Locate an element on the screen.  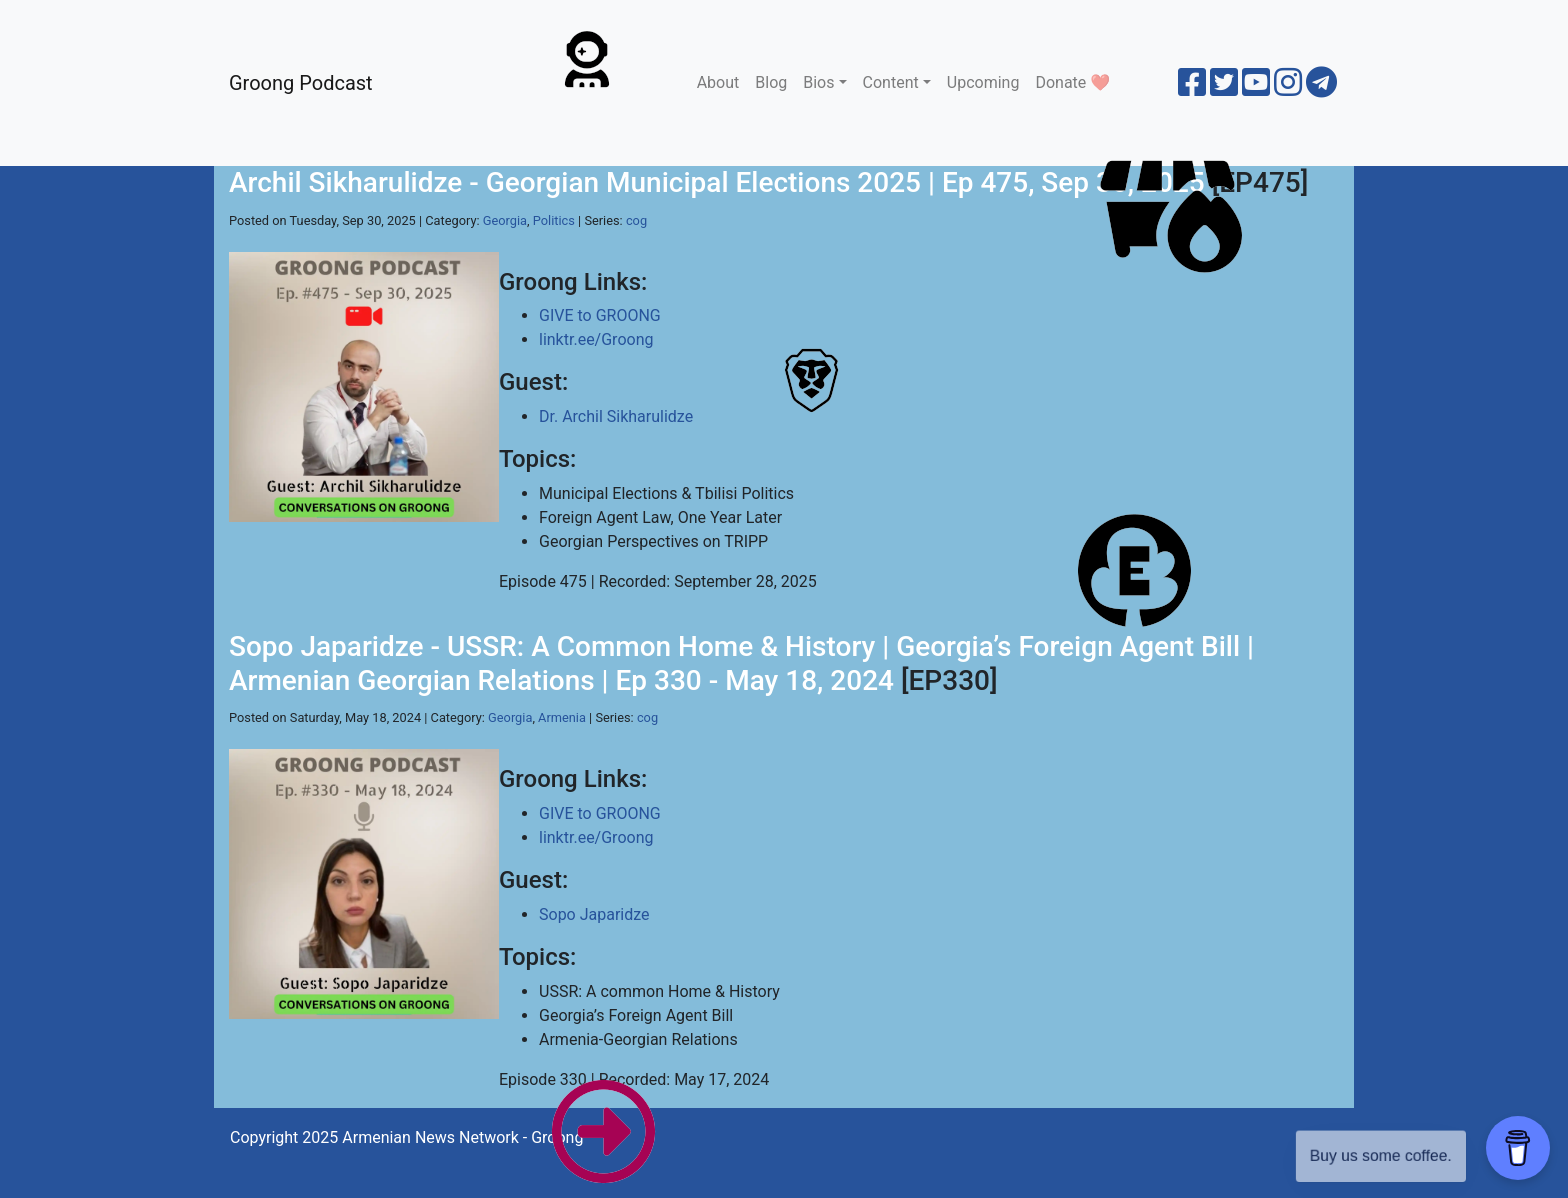
go to next item or step is located at coordinates (603, 1131).